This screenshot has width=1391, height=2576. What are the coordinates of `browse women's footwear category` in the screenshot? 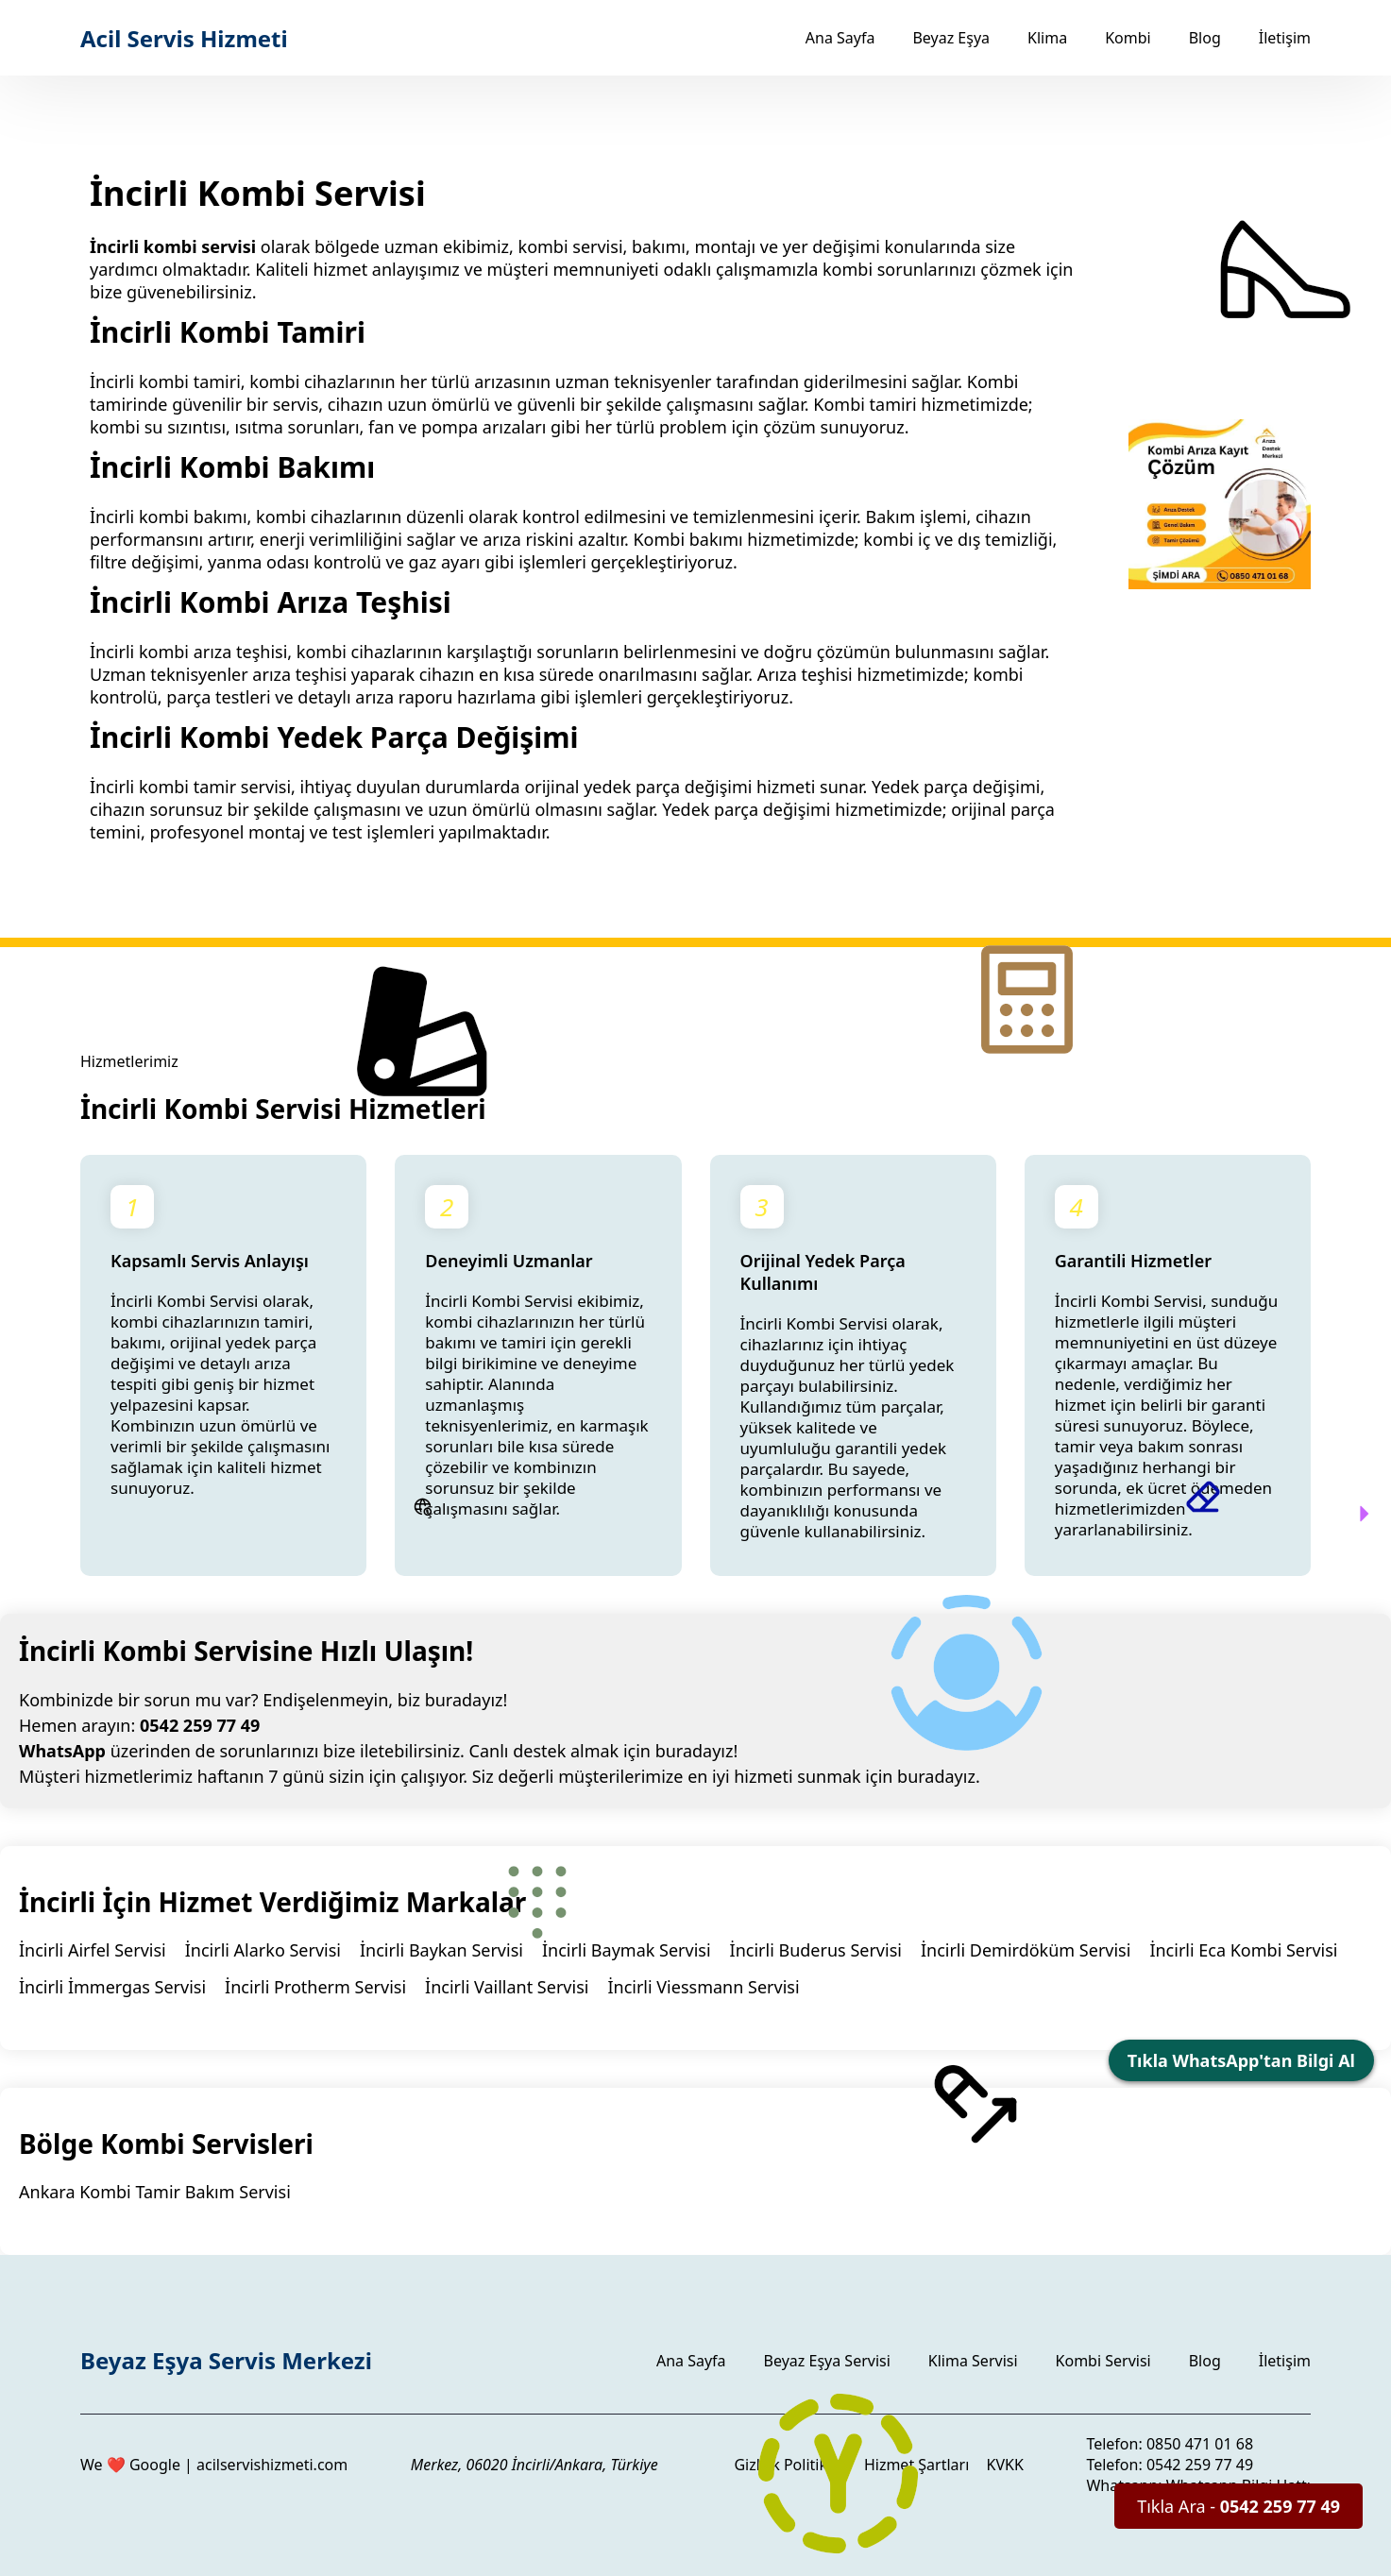 It's located at (1279, 274).